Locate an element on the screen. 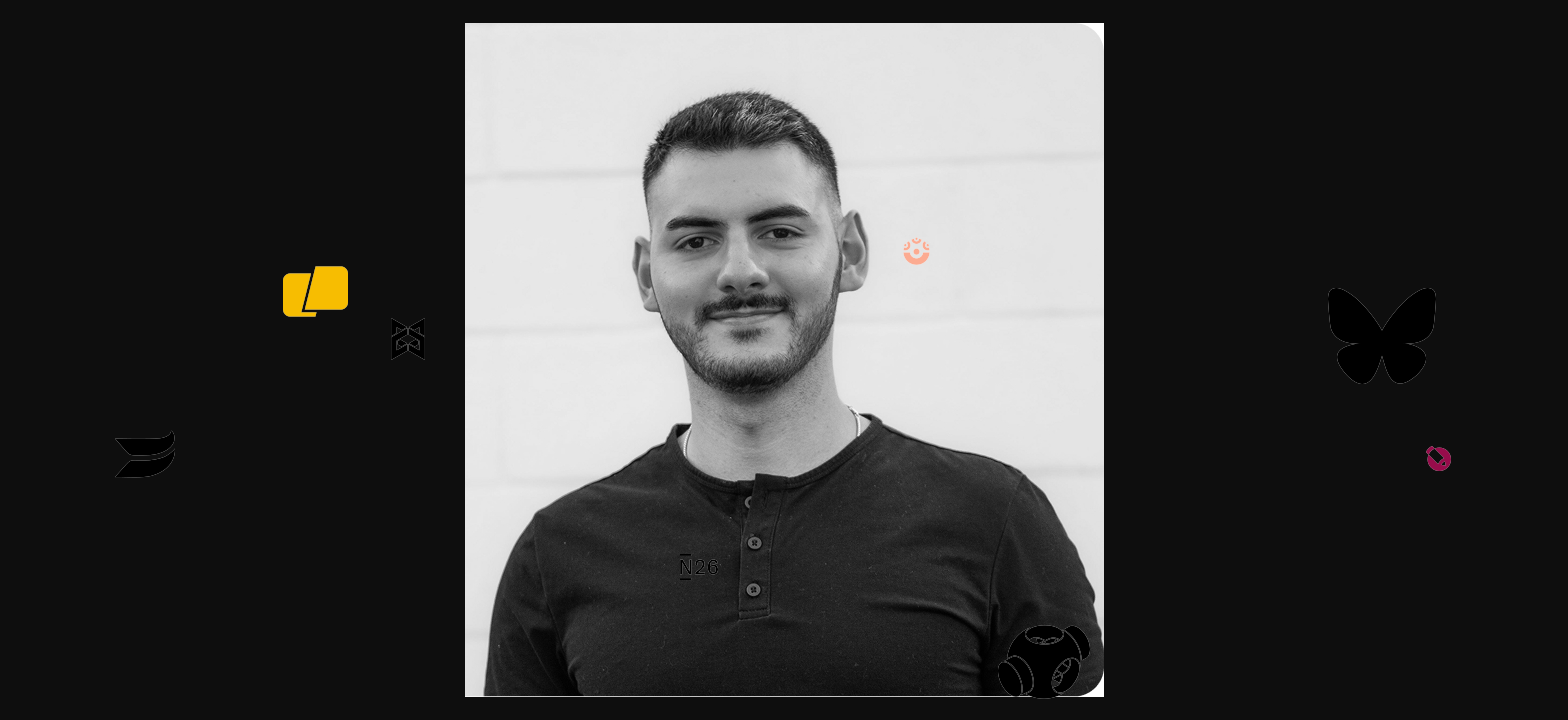 This screenshot has height=720, width=1568. backbone.js framework logo is located at coordinates (408, 339).